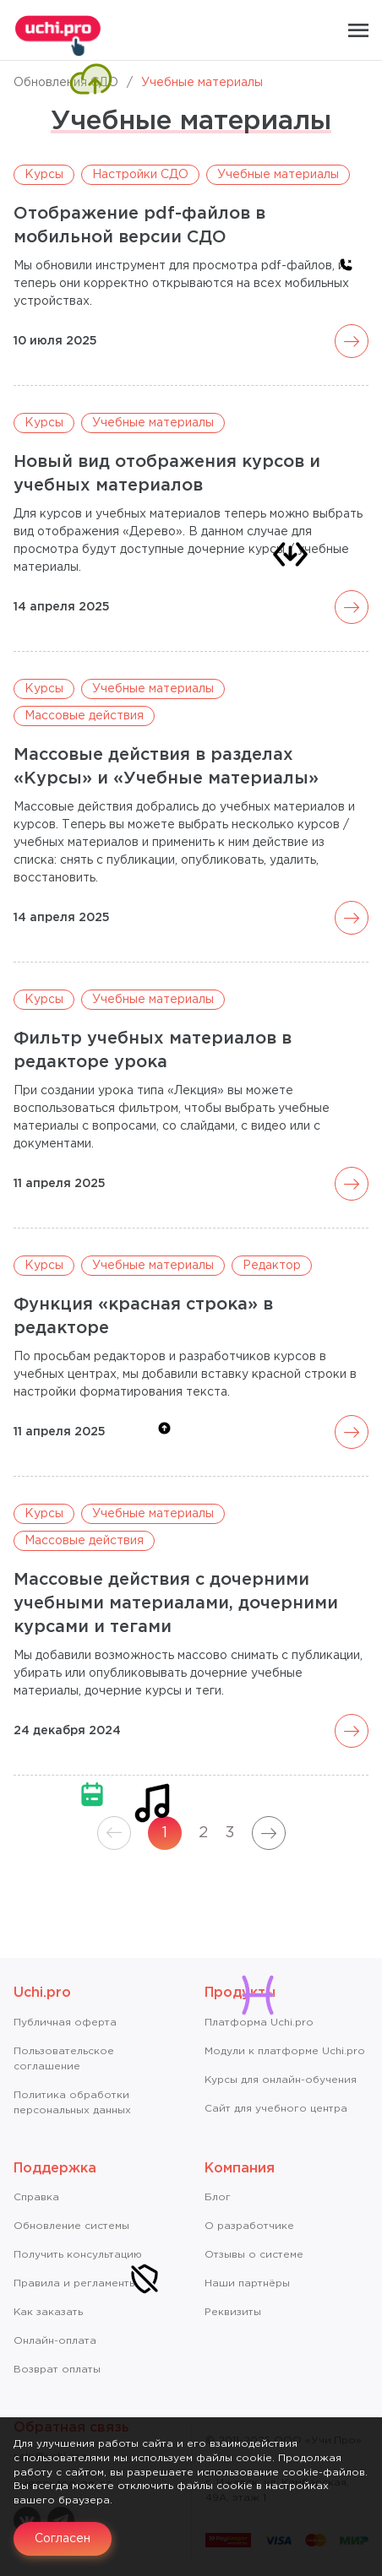 The image size is (382, 2576). What do you see at coordinates (154, 1803) in the screenshot?
I see `access music library or player` at bounding box center [154, 1803].